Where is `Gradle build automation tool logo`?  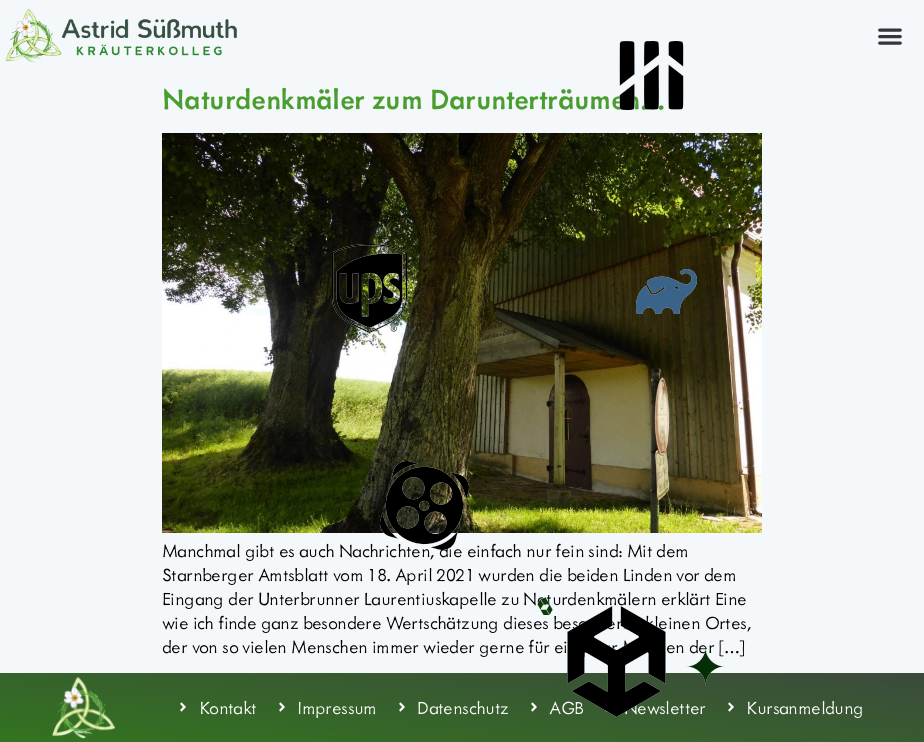
Gradle build automation tool logo is located at coordinates (666, 291).